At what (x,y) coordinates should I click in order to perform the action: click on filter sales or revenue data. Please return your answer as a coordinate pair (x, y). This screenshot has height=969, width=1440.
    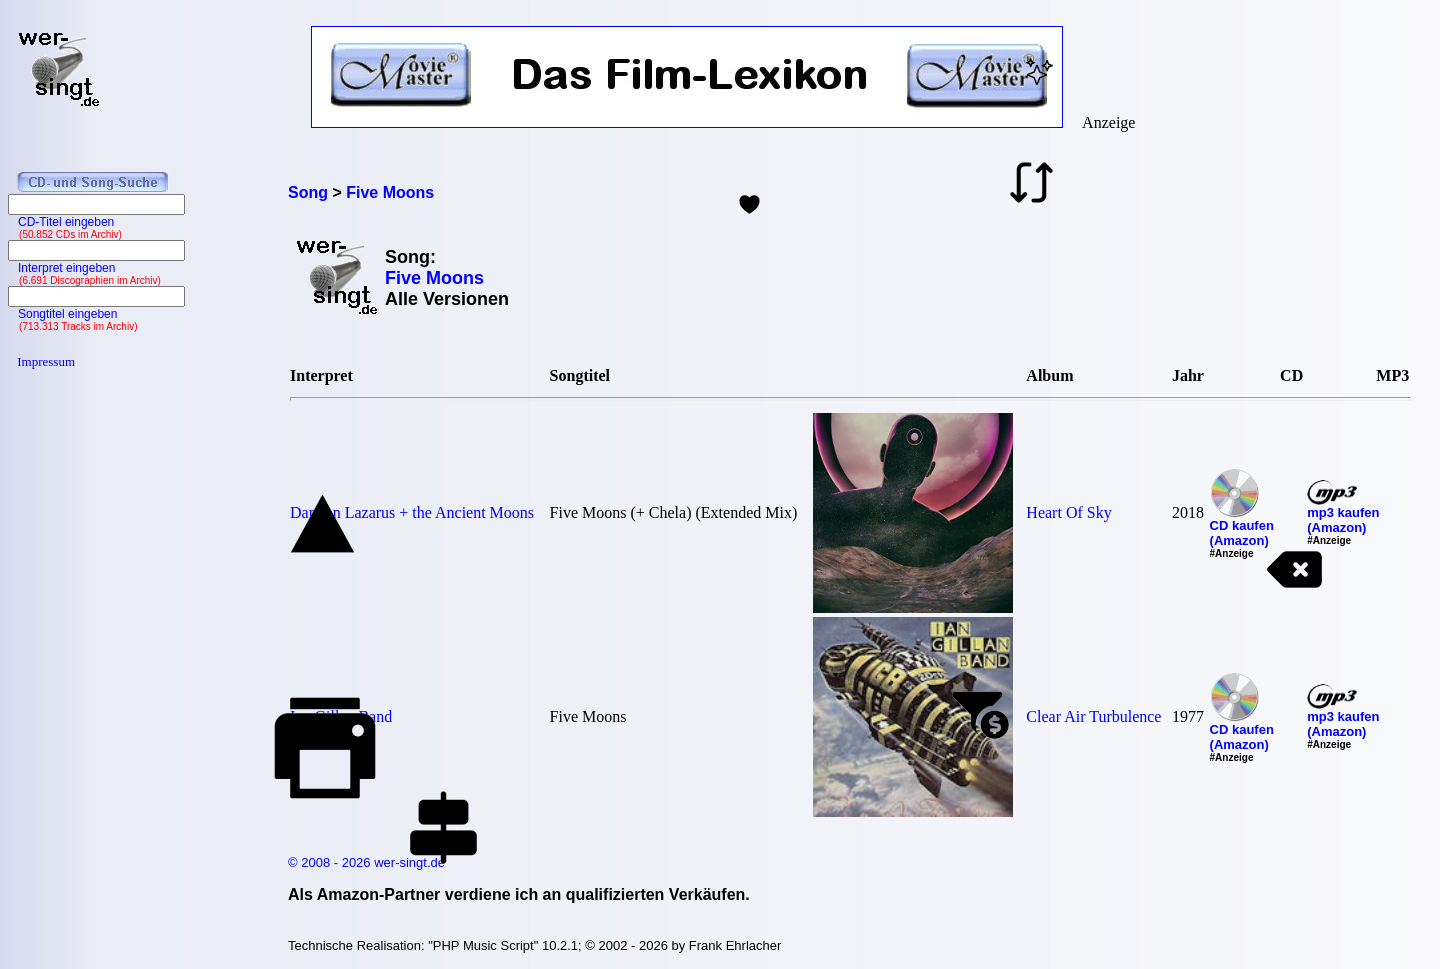
    Looking at the image, I should click on (980, 710).